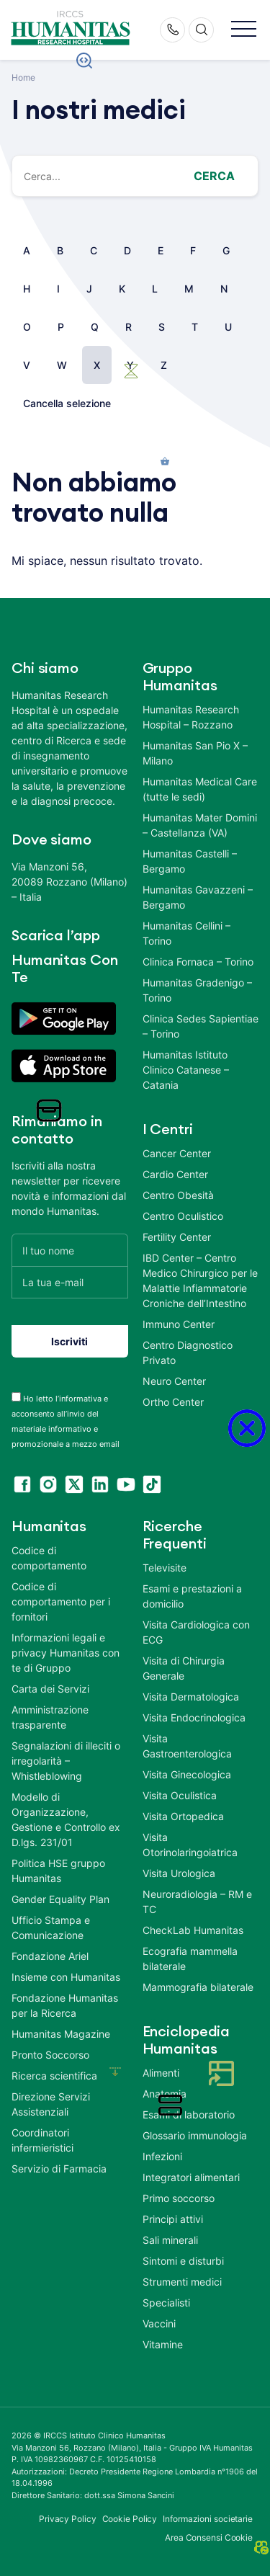 The height and width of the screenshot is (2576, 270). I want to click on airpods case battery or connection status, so click(49, 1110).